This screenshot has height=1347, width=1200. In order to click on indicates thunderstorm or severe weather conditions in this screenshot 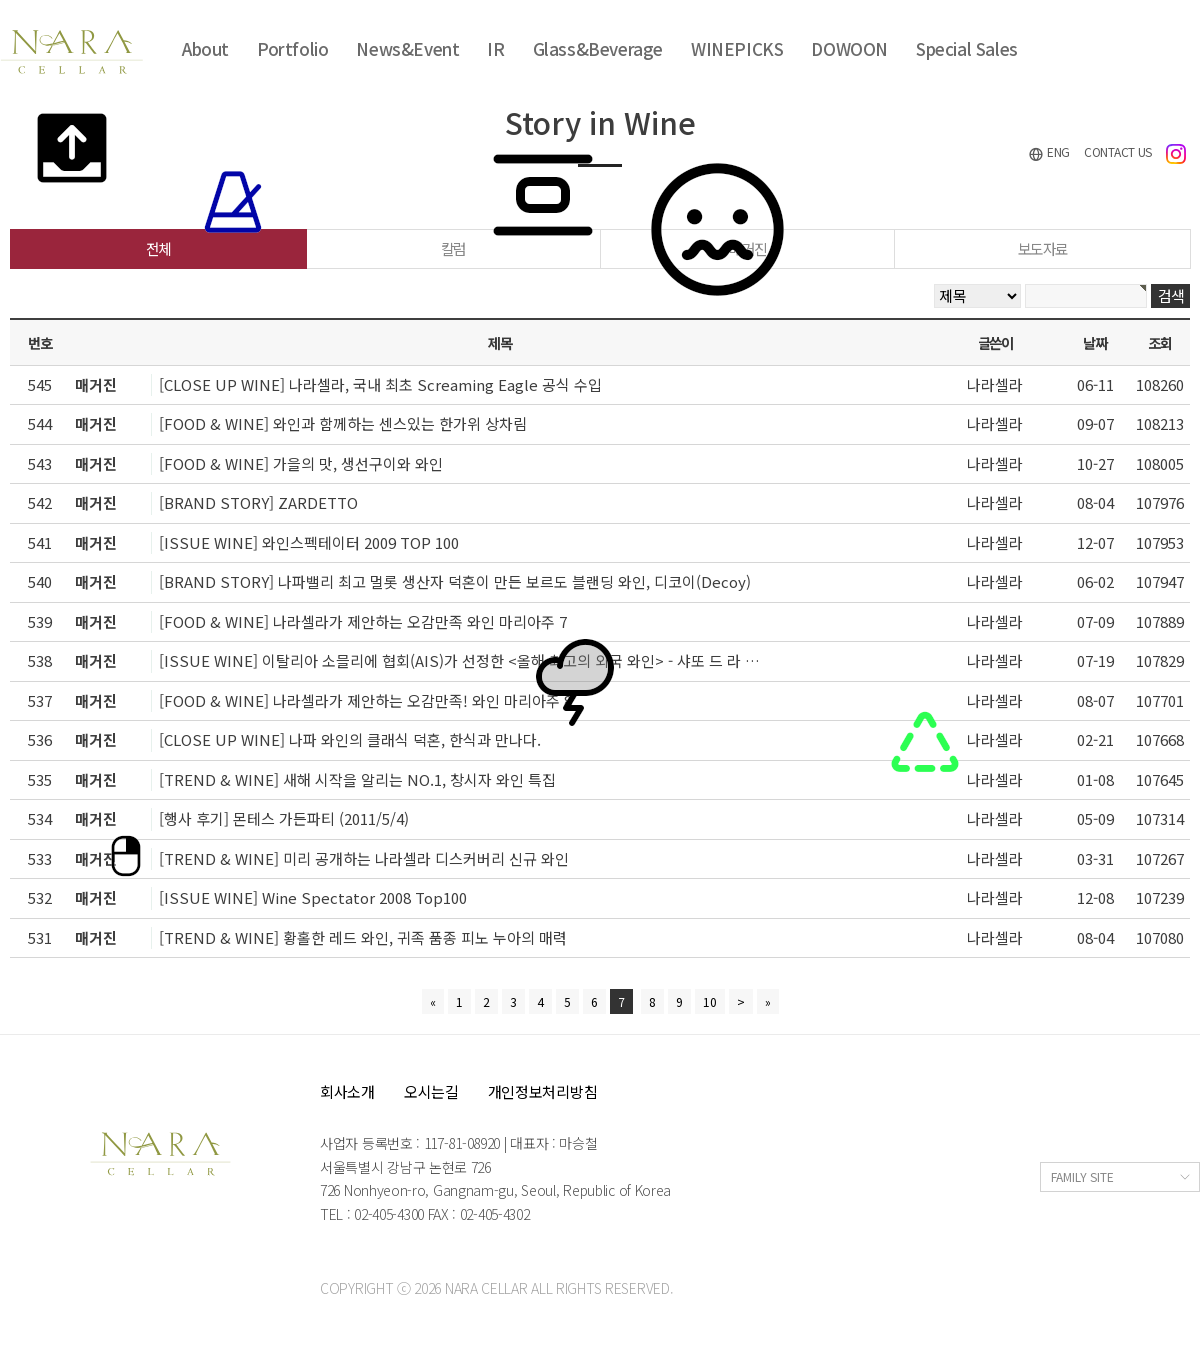, I will do `click(575, 681)`.